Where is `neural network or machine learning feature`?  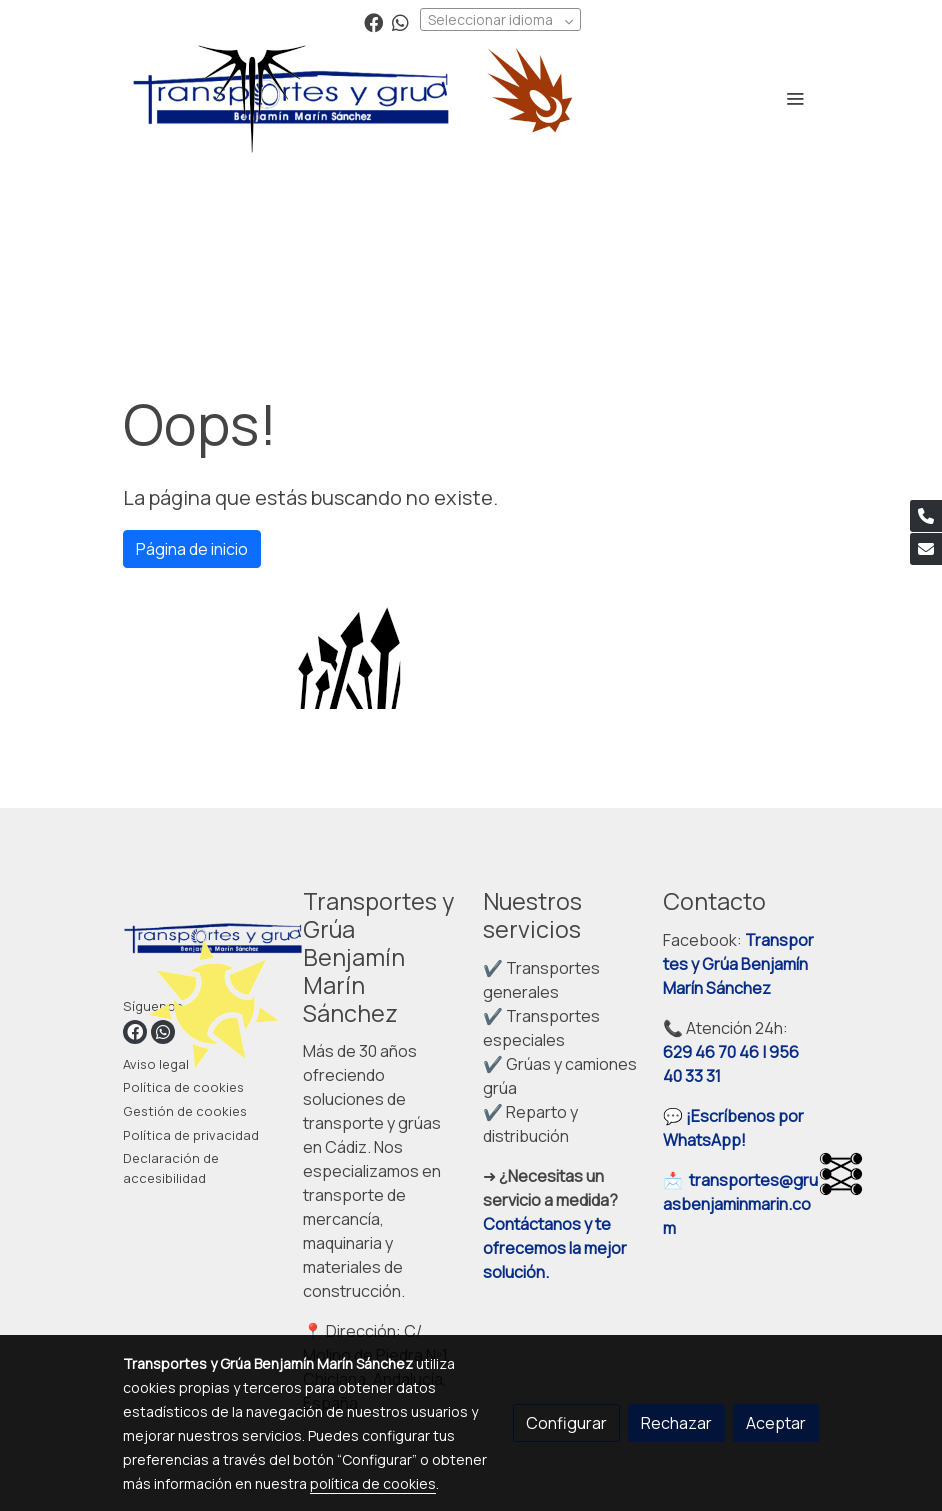
neural network or machine learning feature is located at coordinates (841, 1174).